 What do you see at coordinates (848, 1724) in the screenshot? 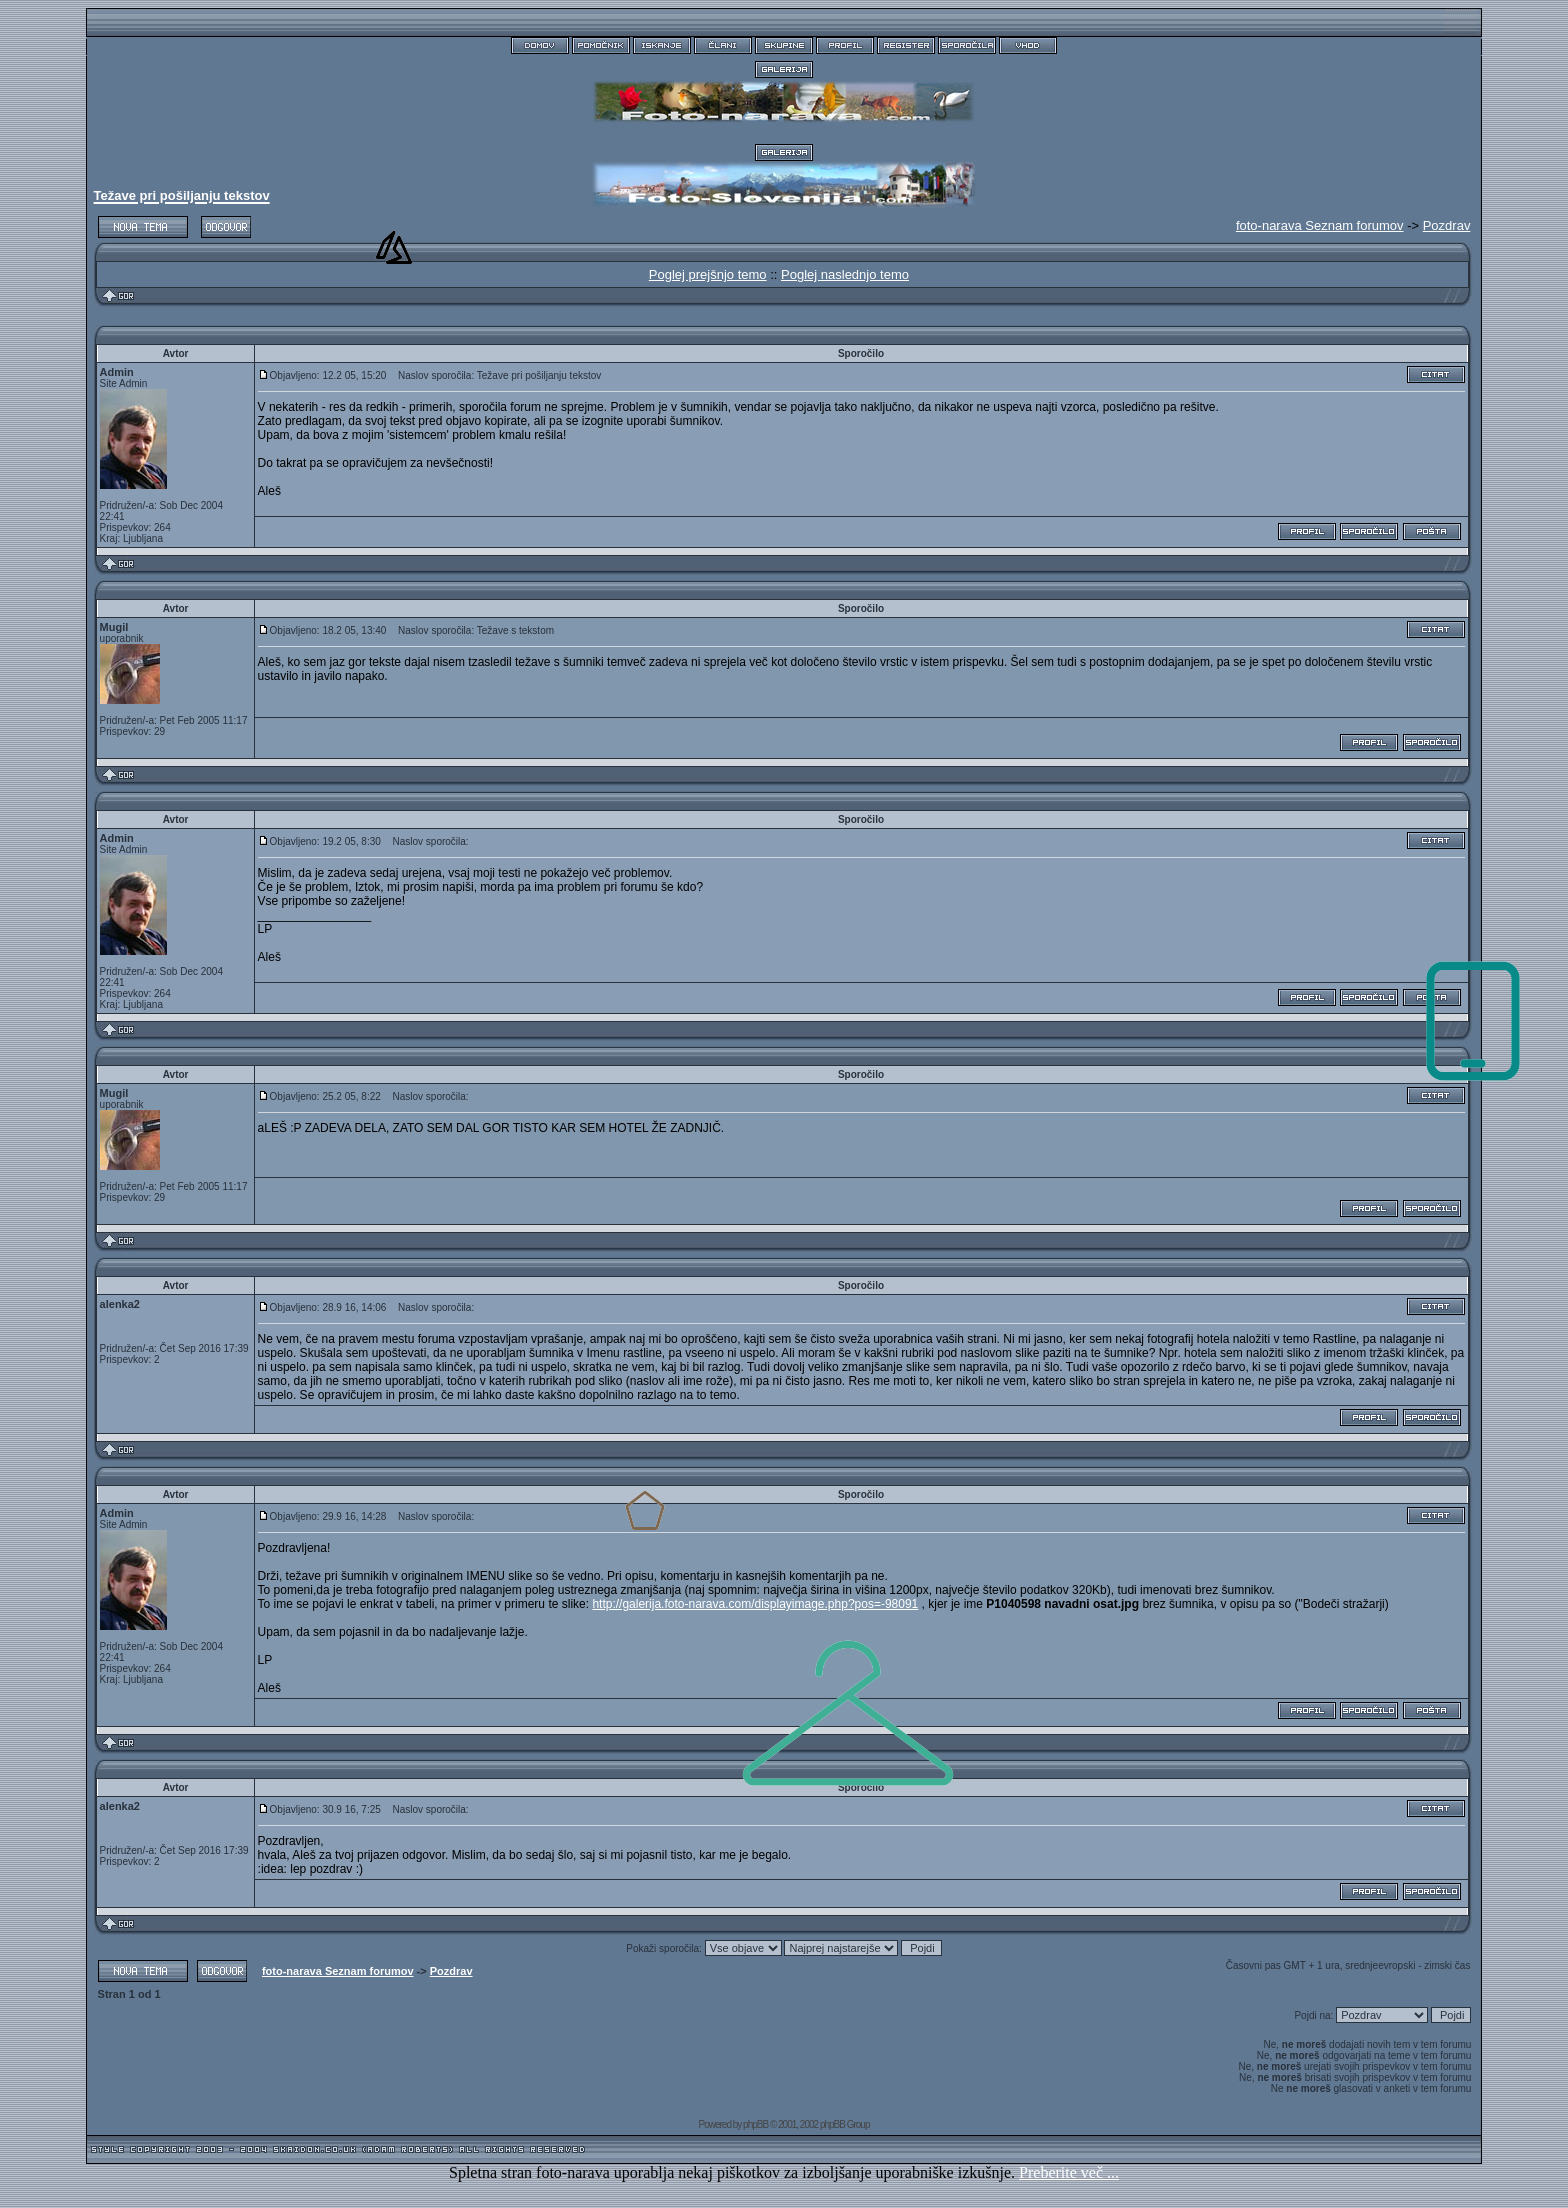
I see `access your wardrobe or closet` at bounding box center [848, 1724].